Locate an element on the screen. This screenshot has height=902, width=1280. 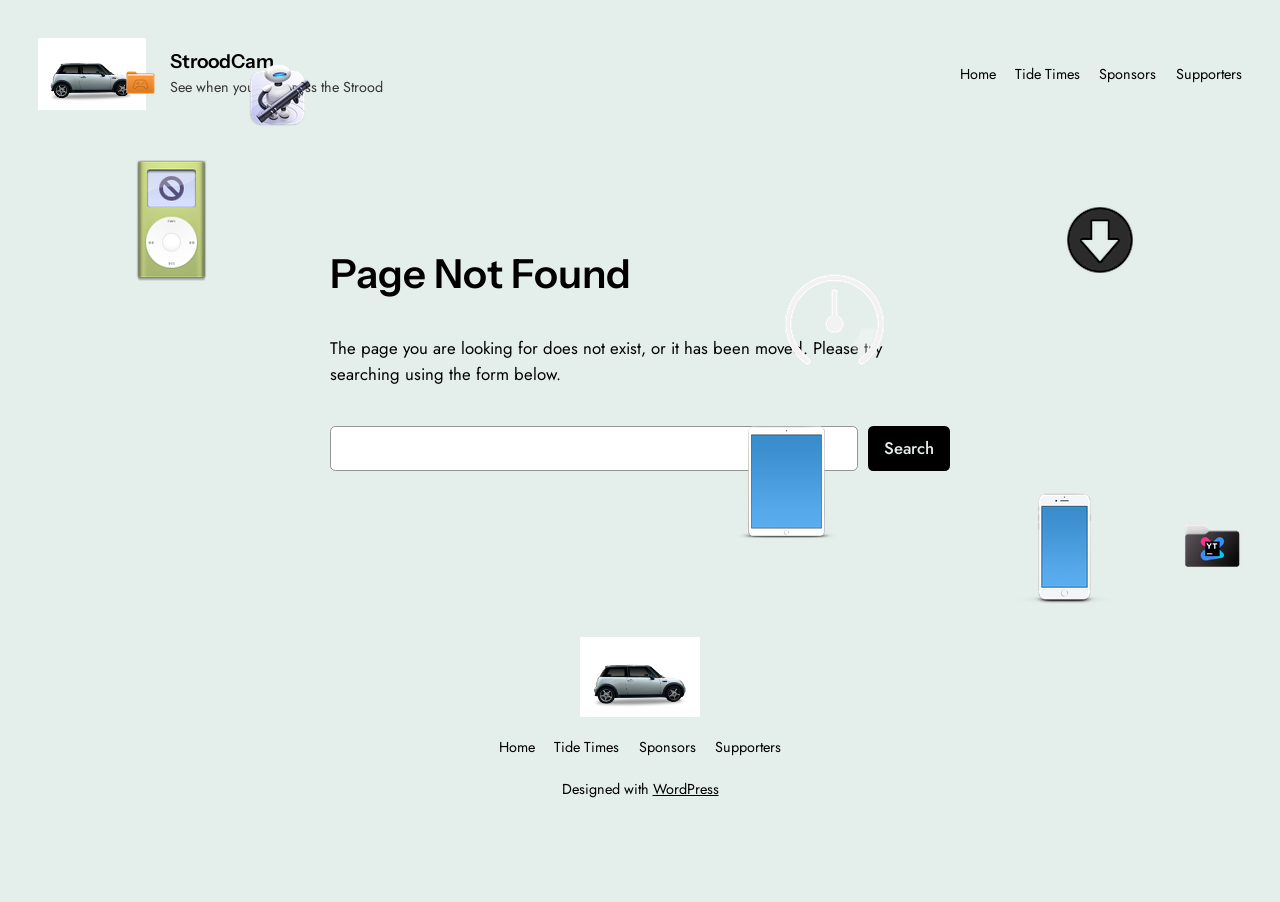
access your downloads folder is located at coordinates (1100, 240).